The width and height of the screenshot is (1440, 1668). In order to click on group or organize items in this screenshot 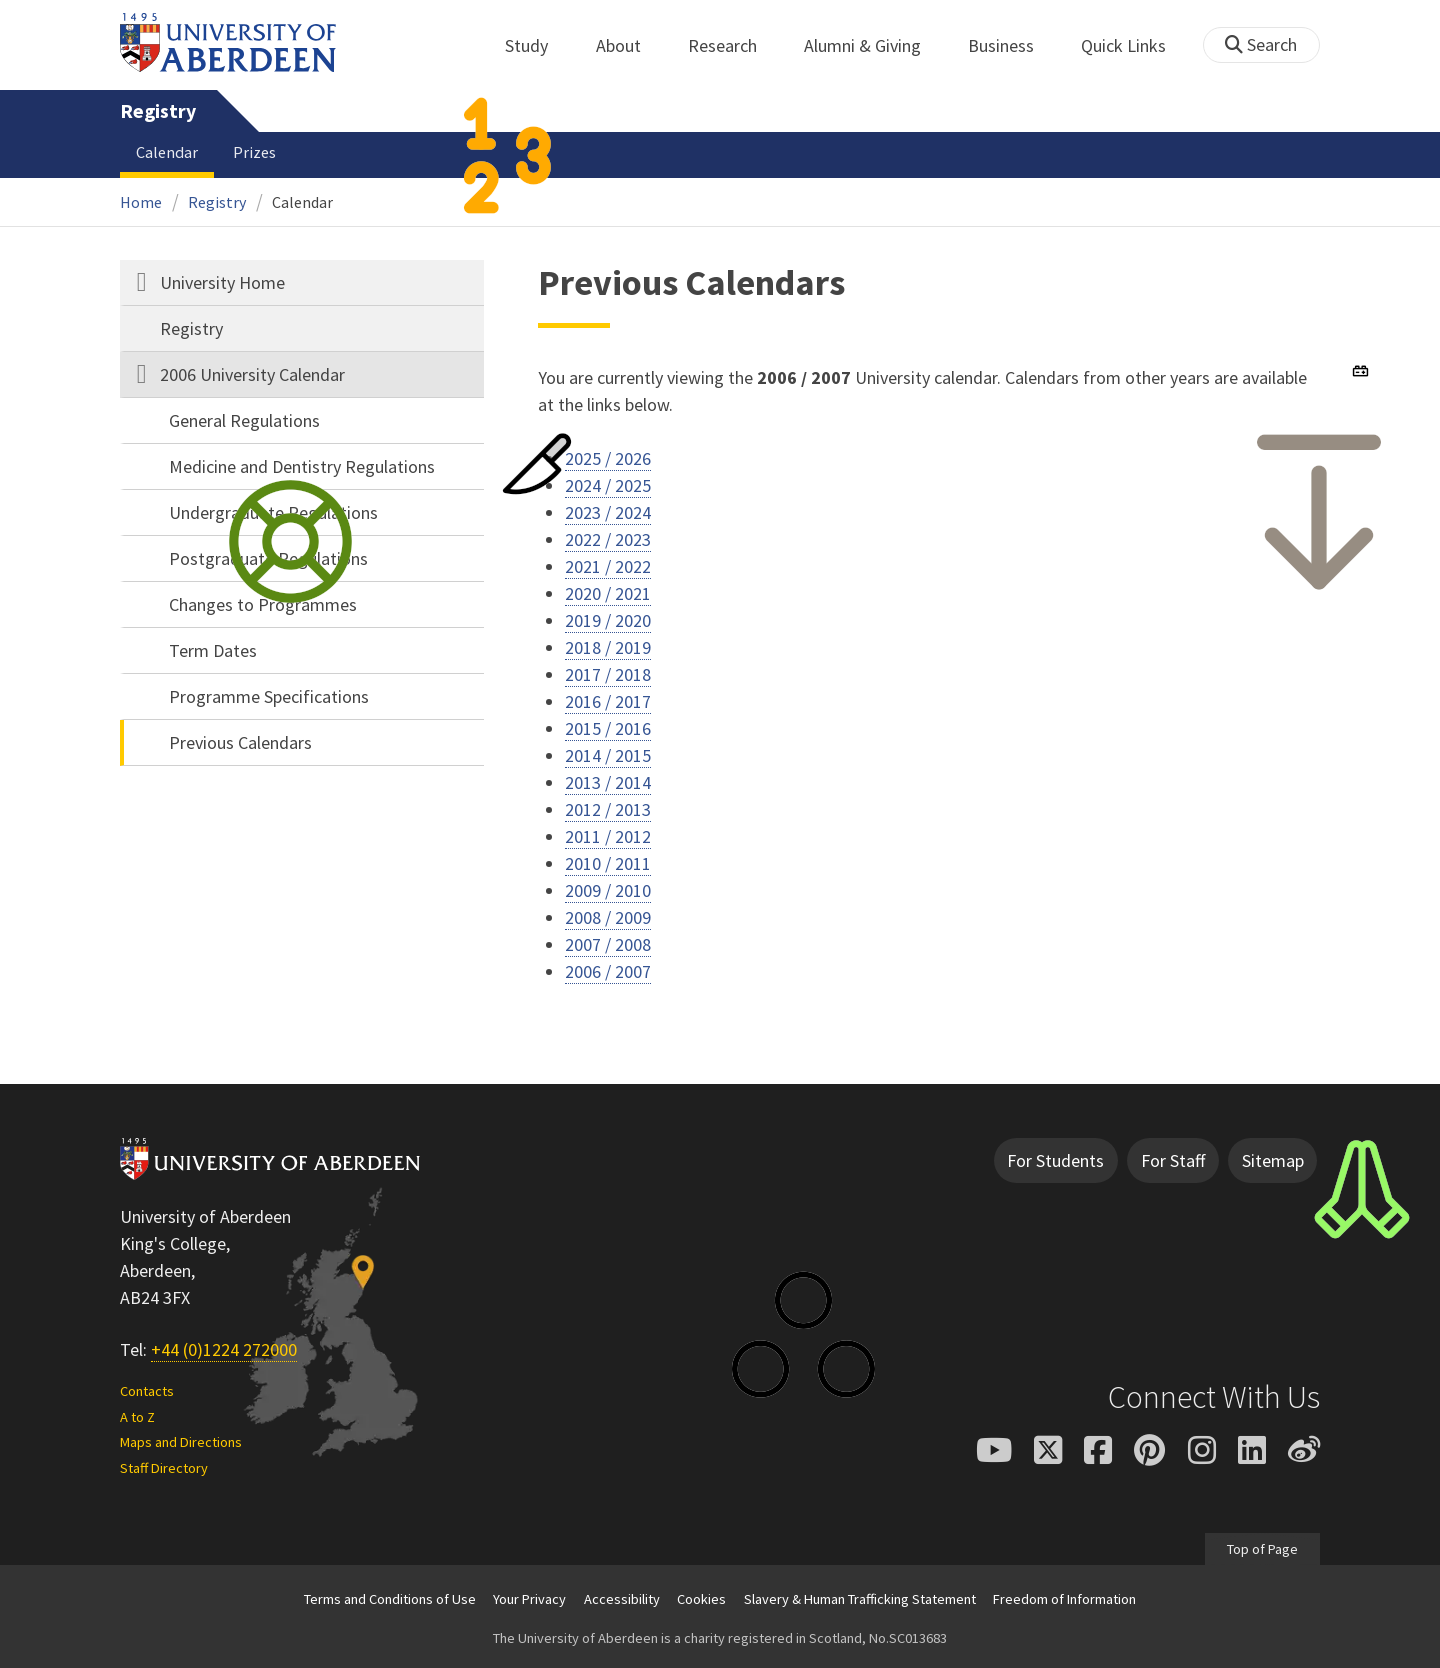, I will do `click(803, 1337)`.